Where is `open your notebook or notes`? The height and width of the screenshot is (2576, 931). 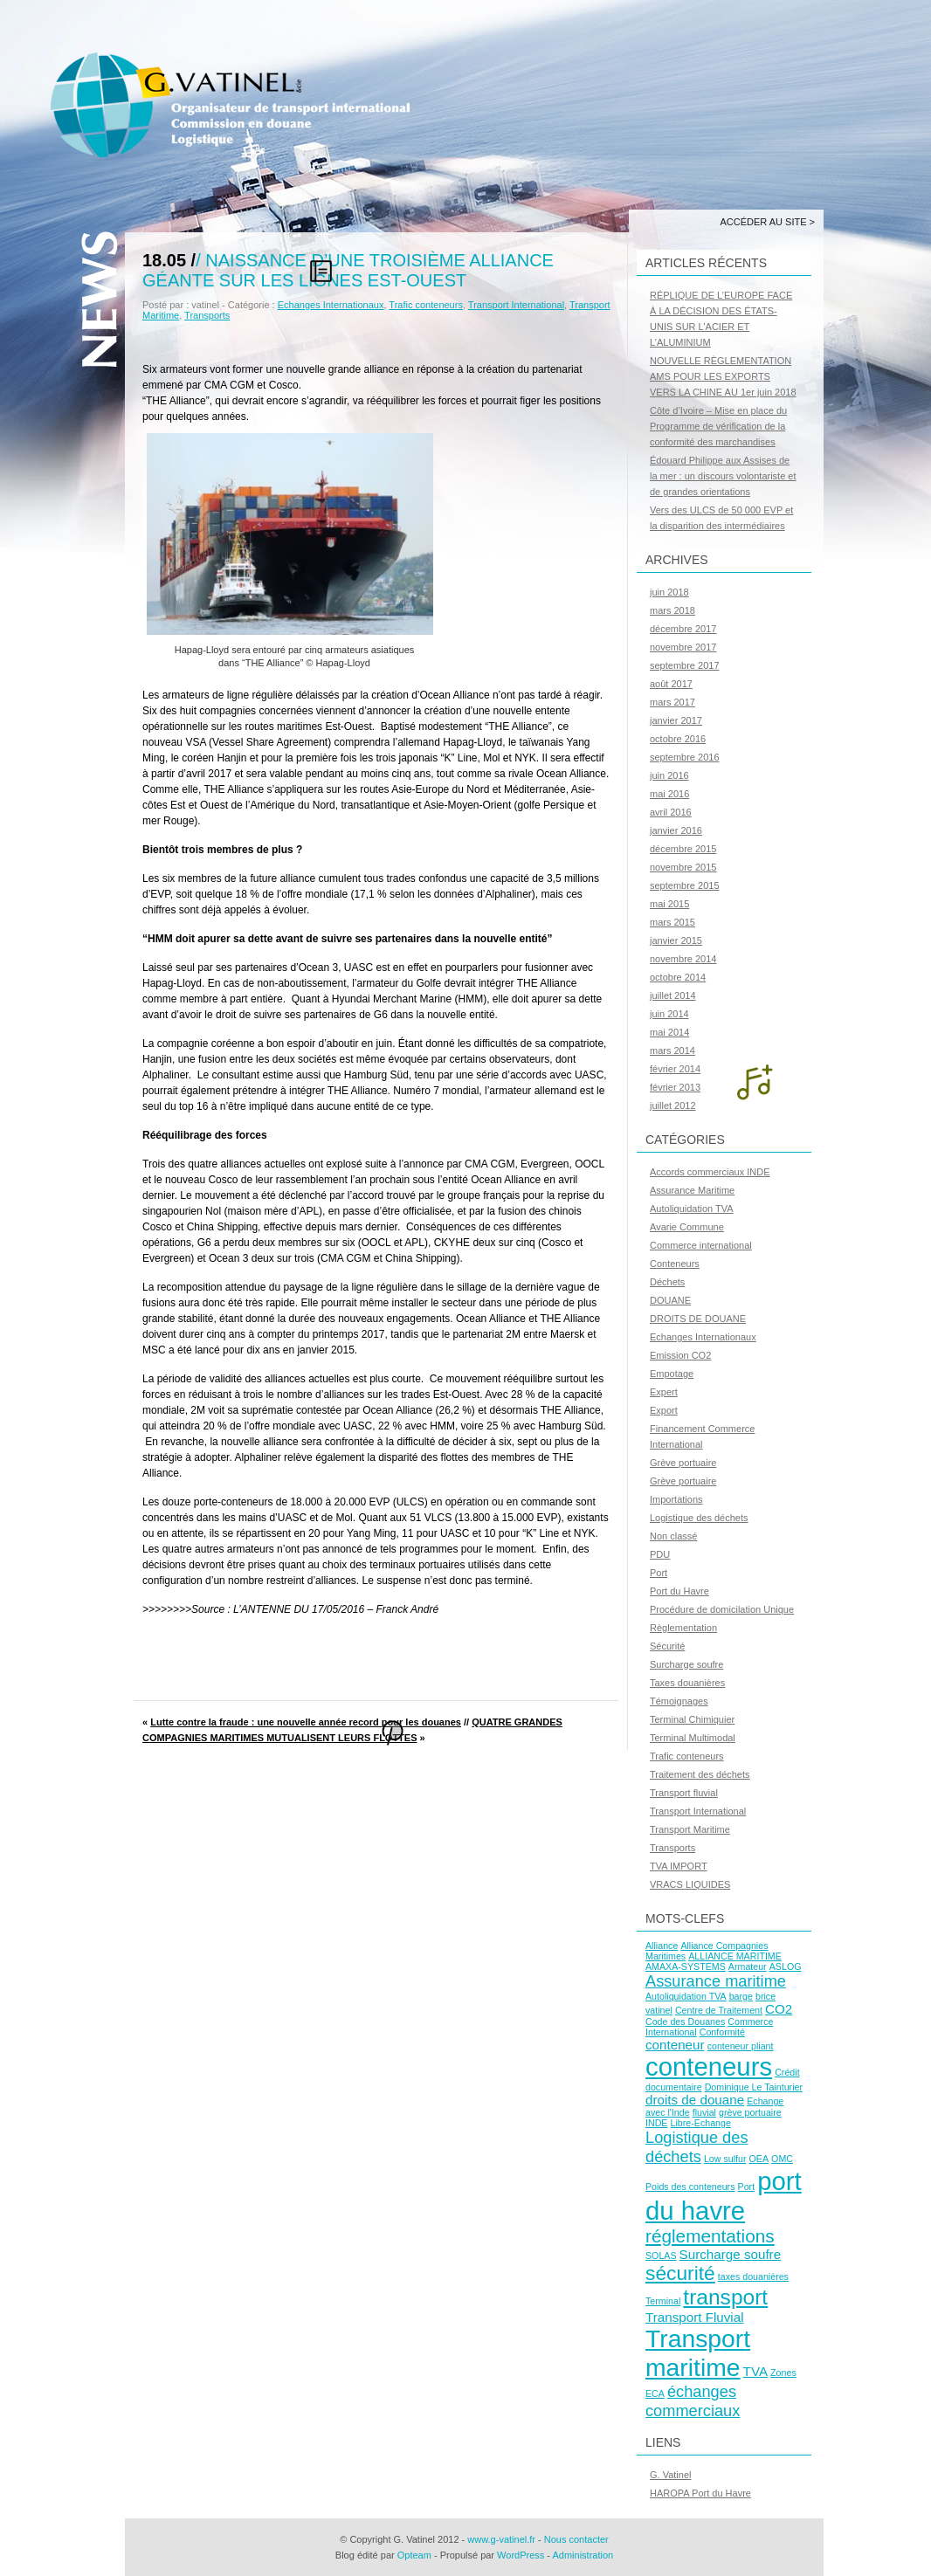 open your notebook or notes is located at coordinates (321, 271).